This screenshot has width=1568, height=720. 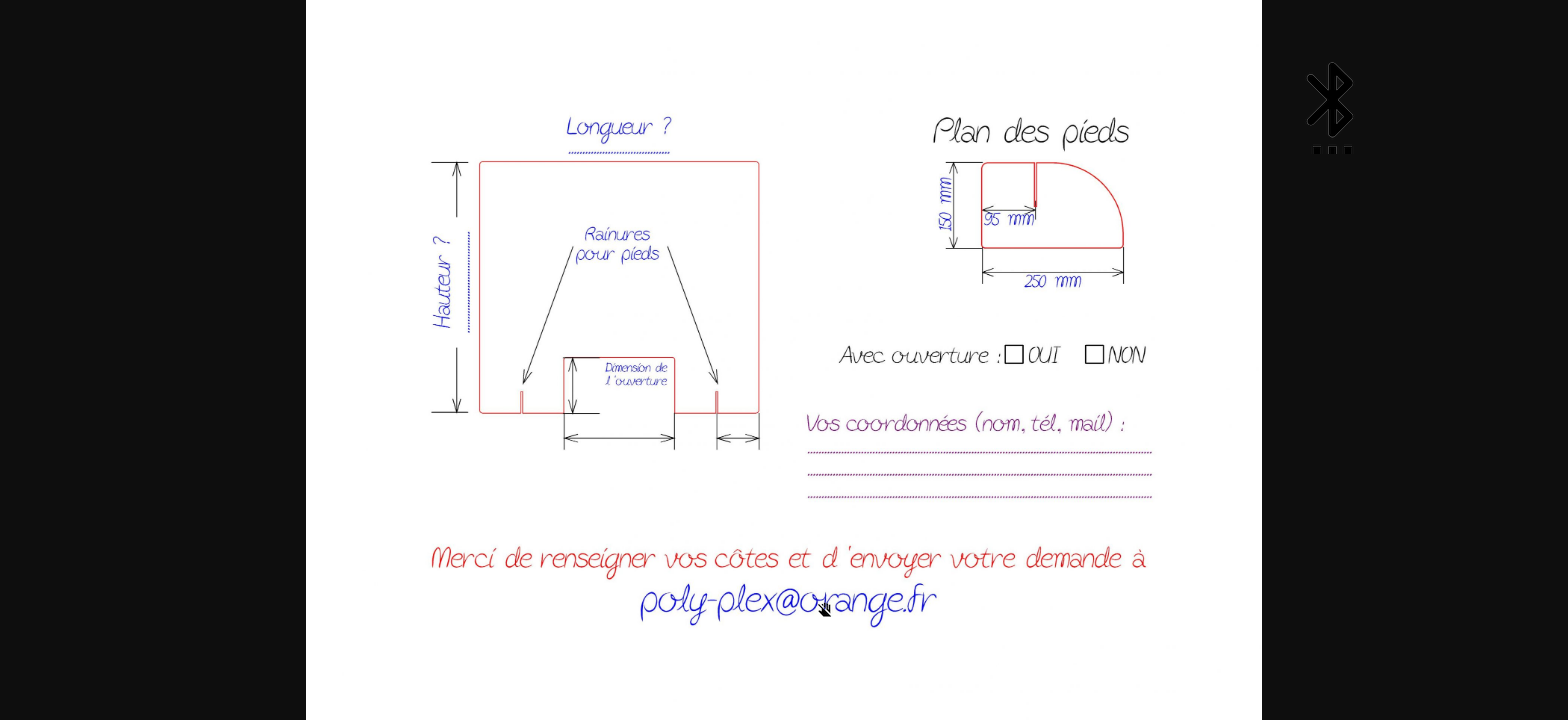 What do you see at coordinates (825, 610) in the screenshot?
I see `do not touch - indicates touchscreen disabled` at bounding box center [825, 610].